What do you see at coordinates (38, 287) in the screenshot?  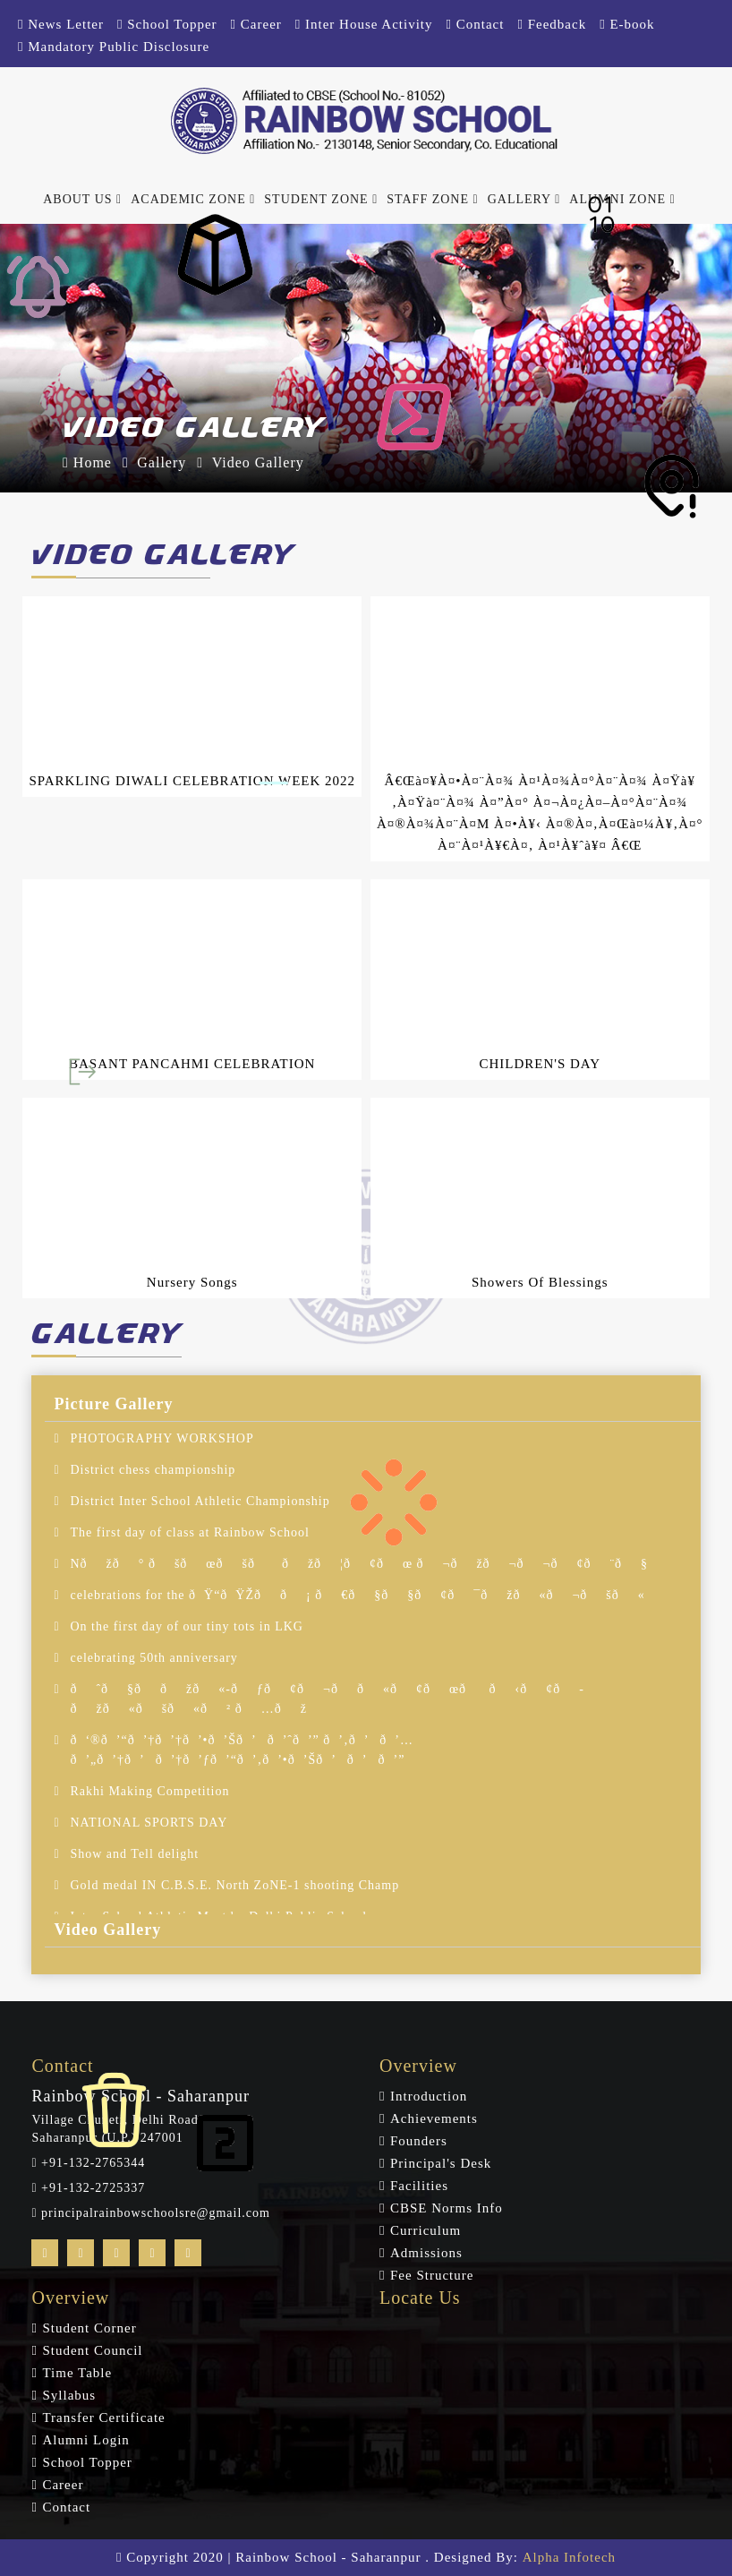 I see `indicates new notifications or alerts` at bounding box center [38, 287].